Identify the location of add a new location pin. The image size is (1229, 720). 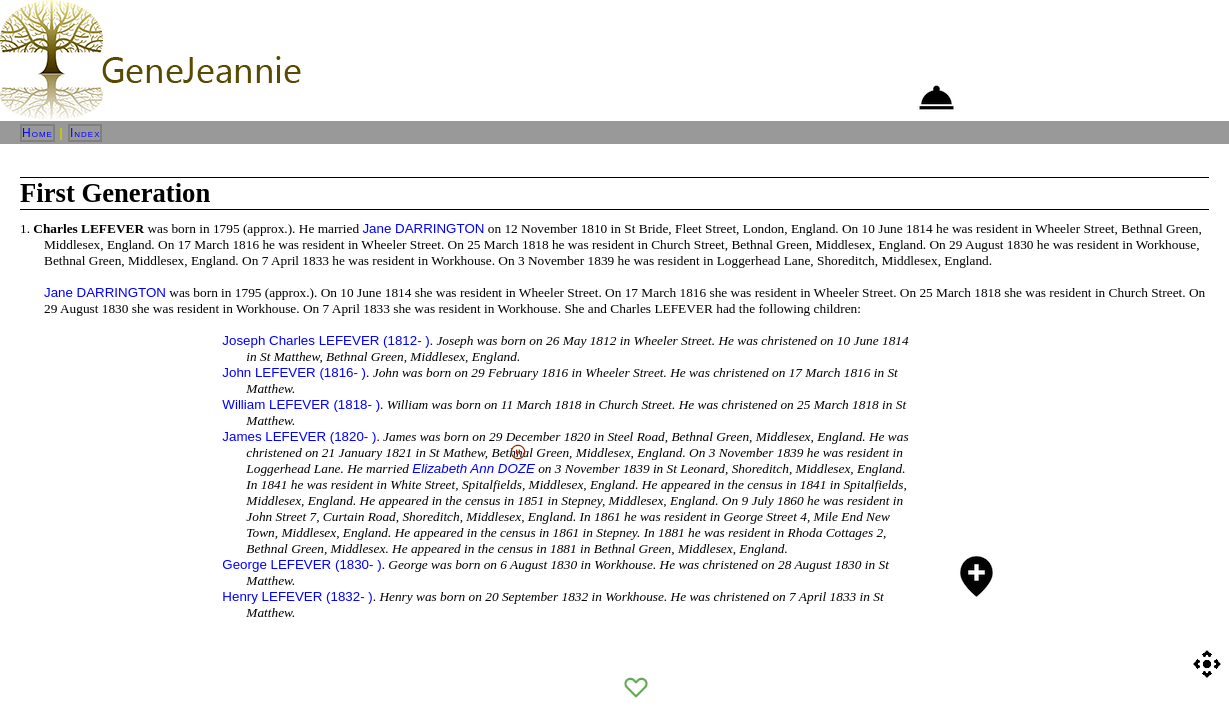
(976, 576).